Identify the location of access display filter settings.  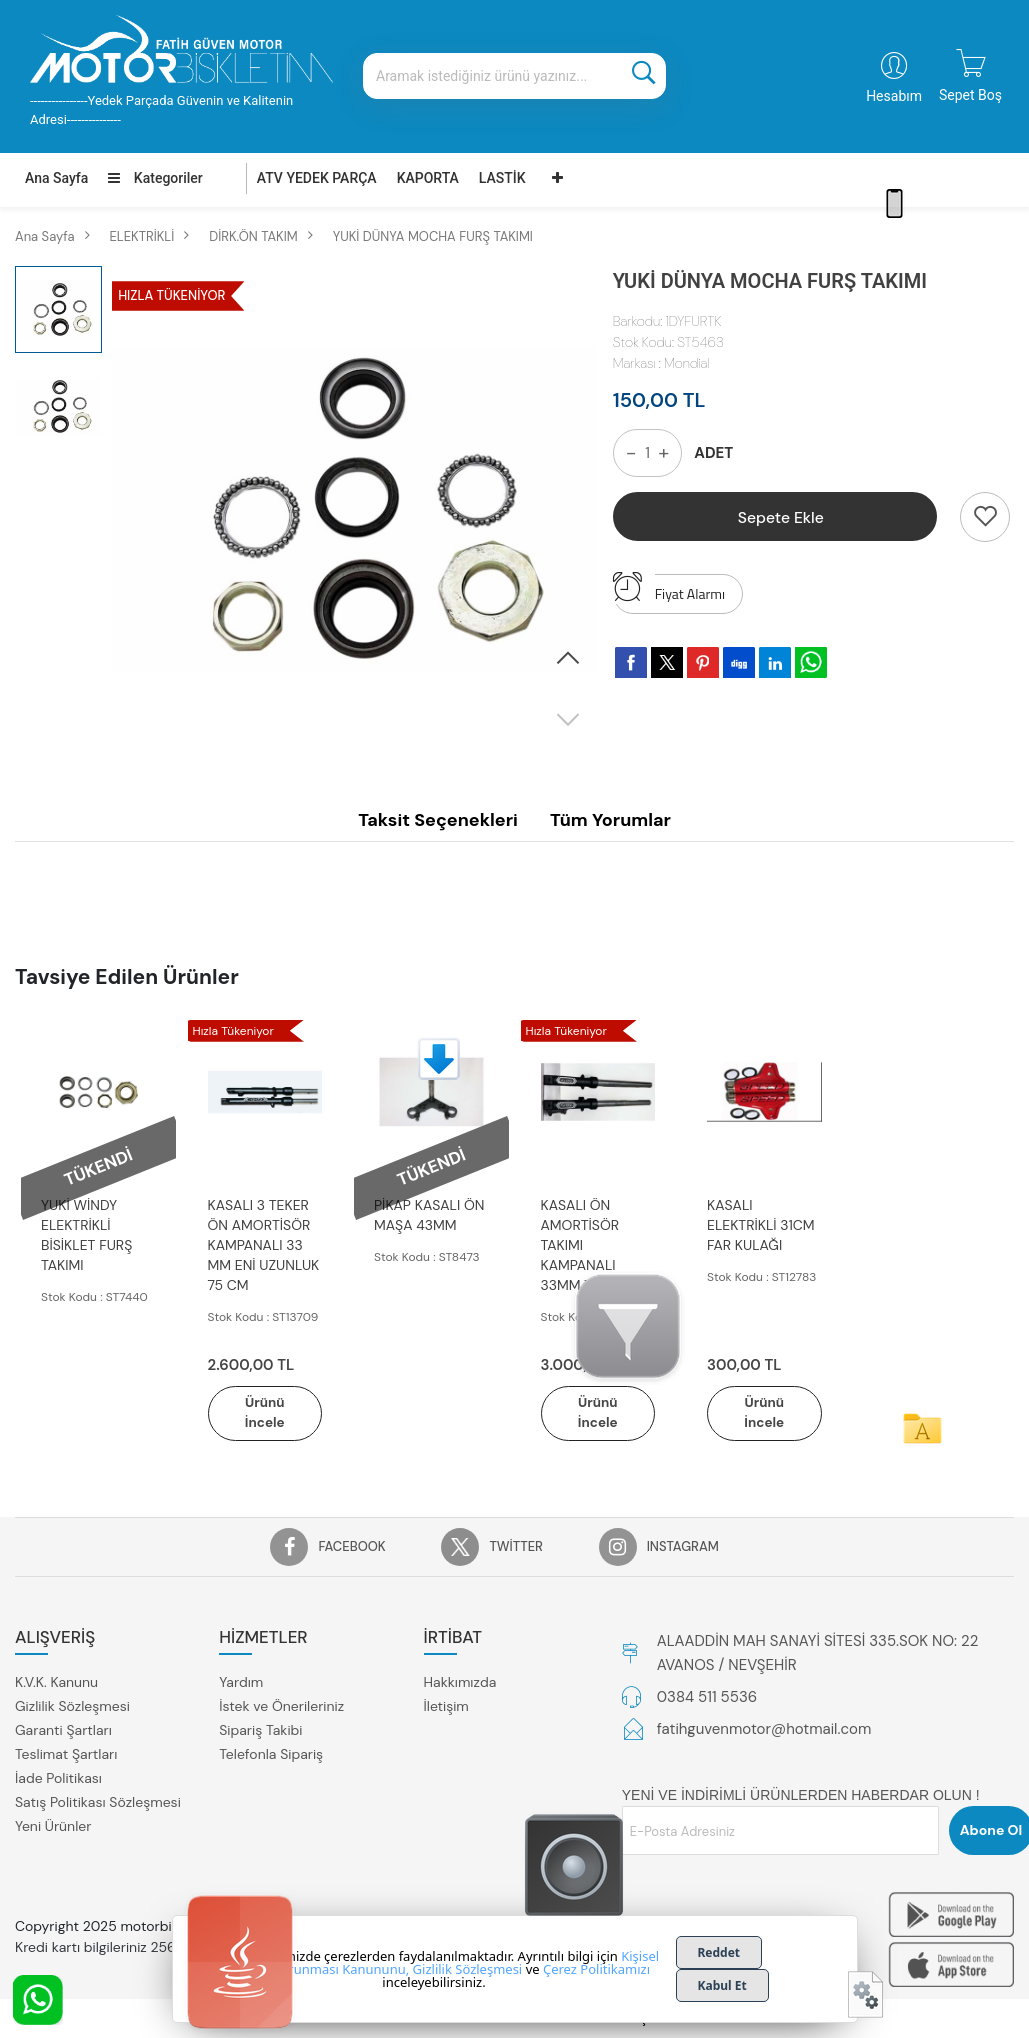
(628, 1328).